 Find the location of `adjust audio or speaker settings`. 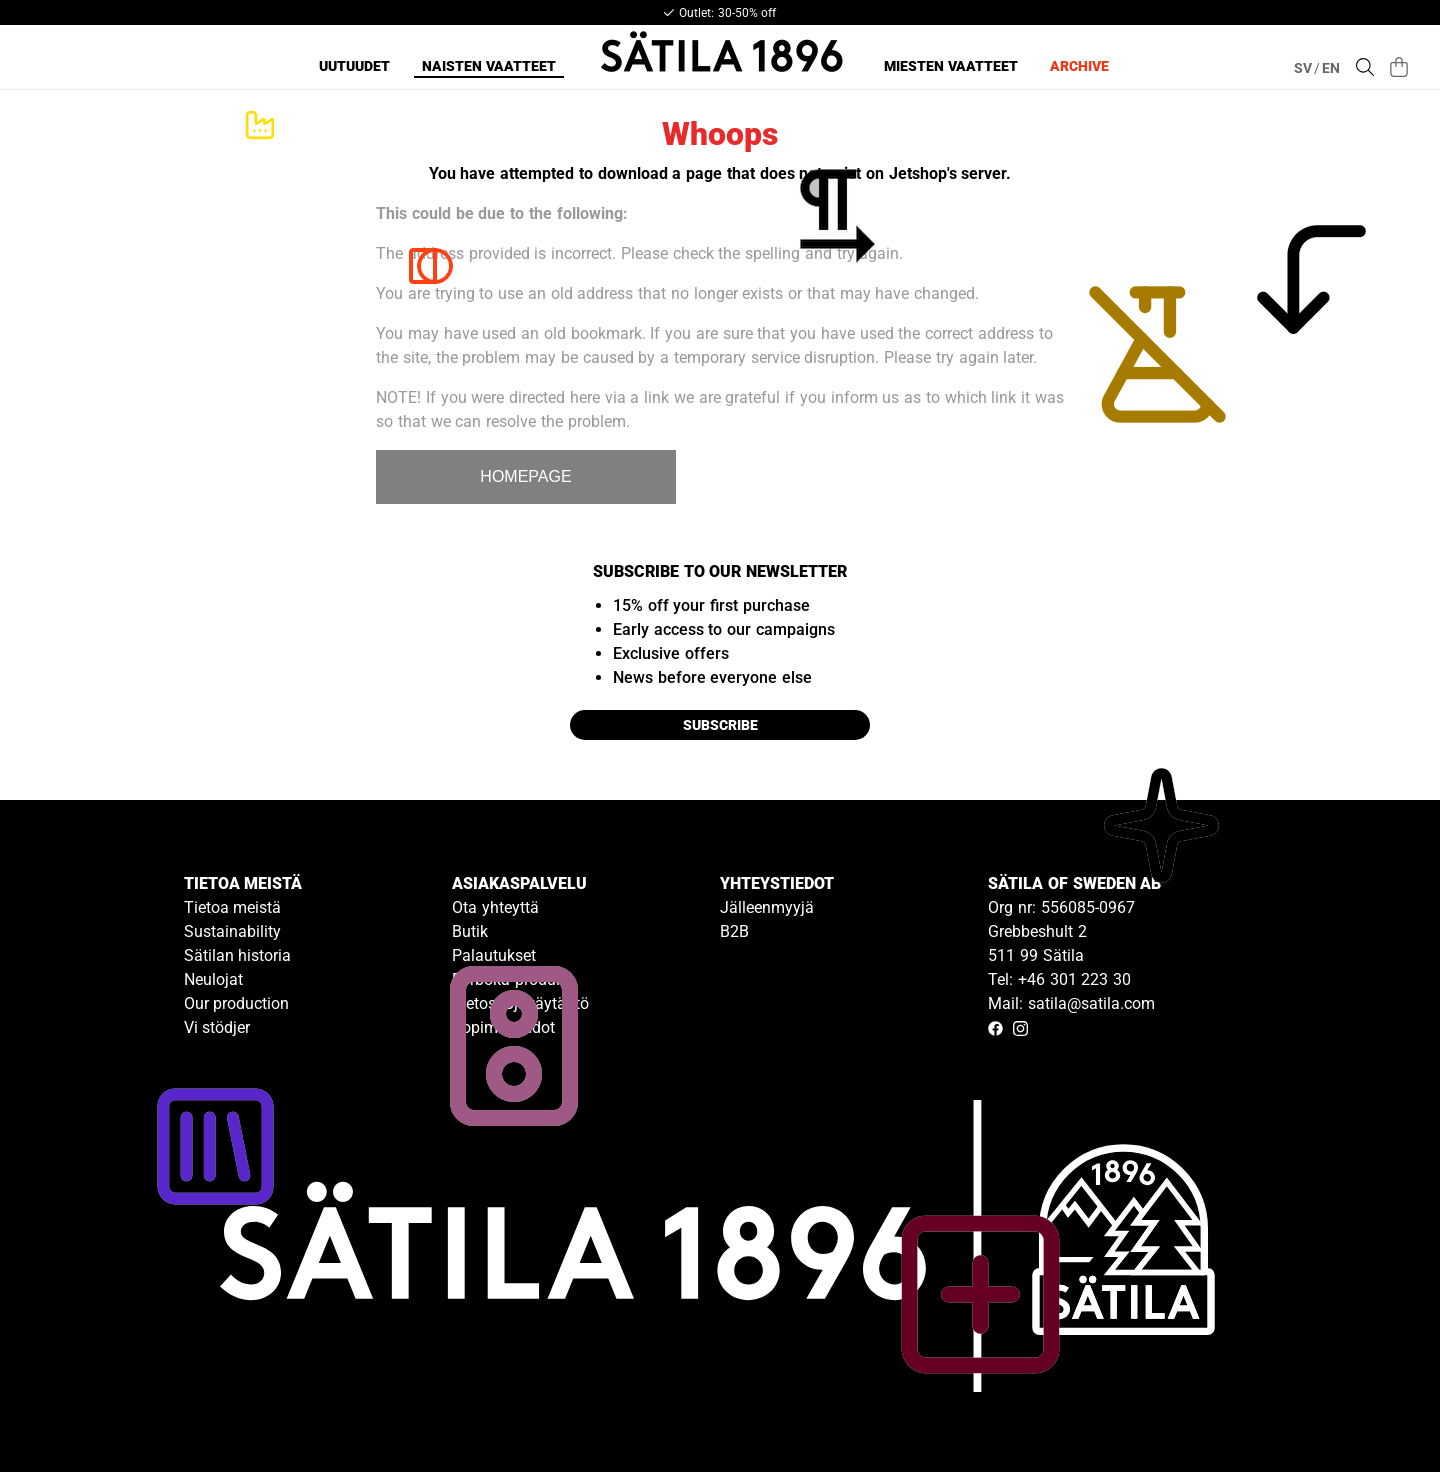

adjust audio or speaker settings is located at coordinates (514, 1046).